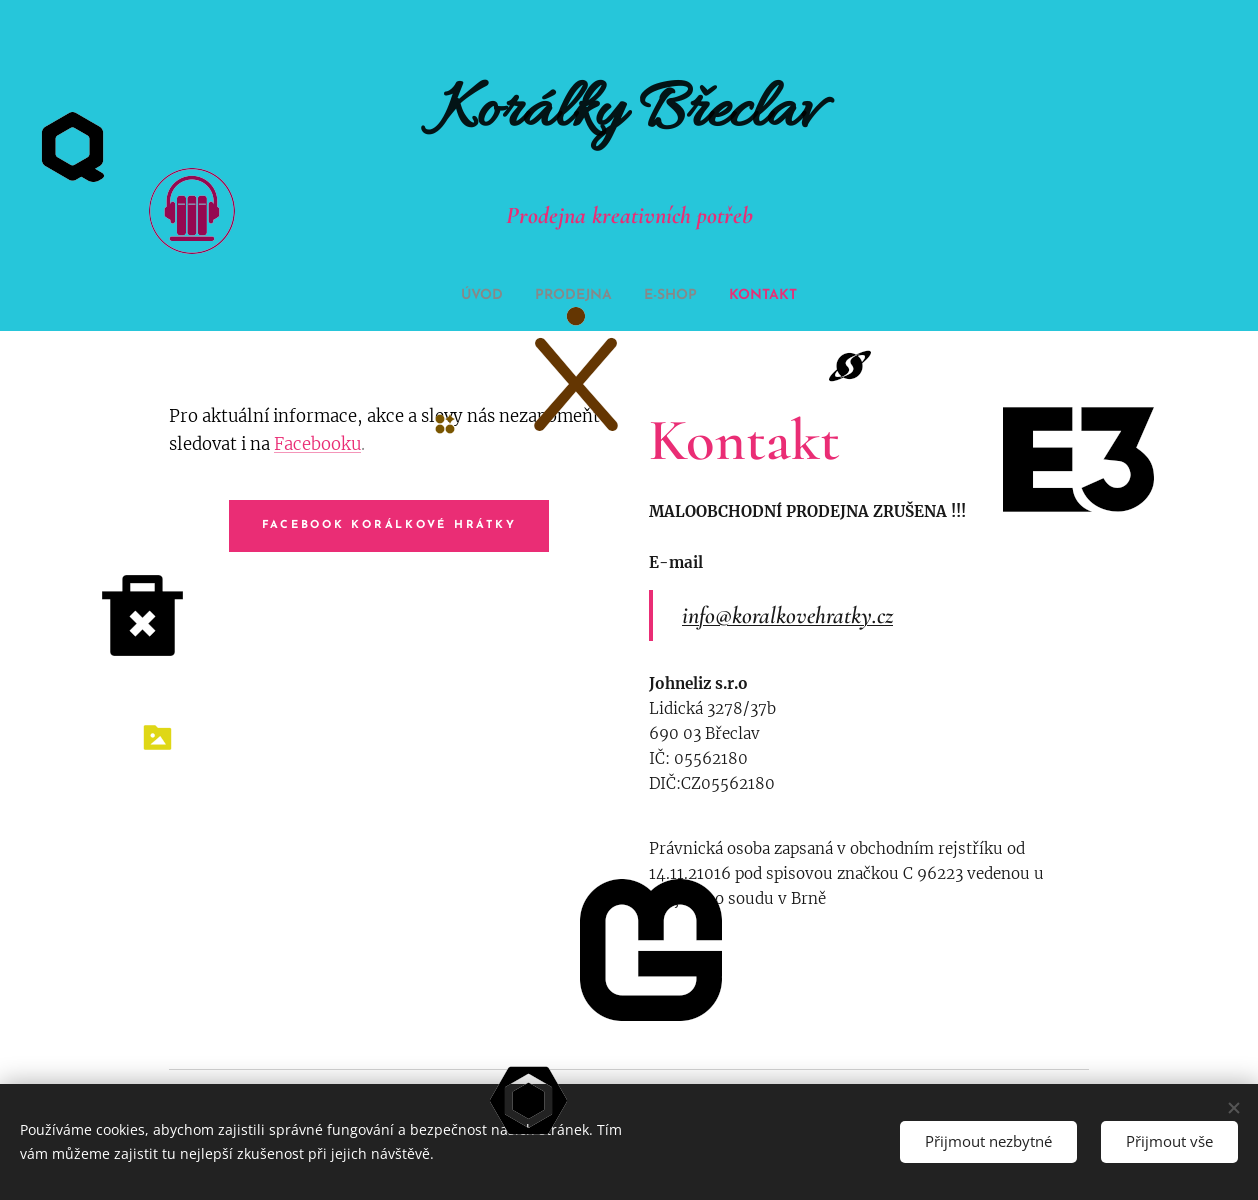  Describe the element at coordinates (142, 615) in the screenshot. I see `delete selected item` at that location.